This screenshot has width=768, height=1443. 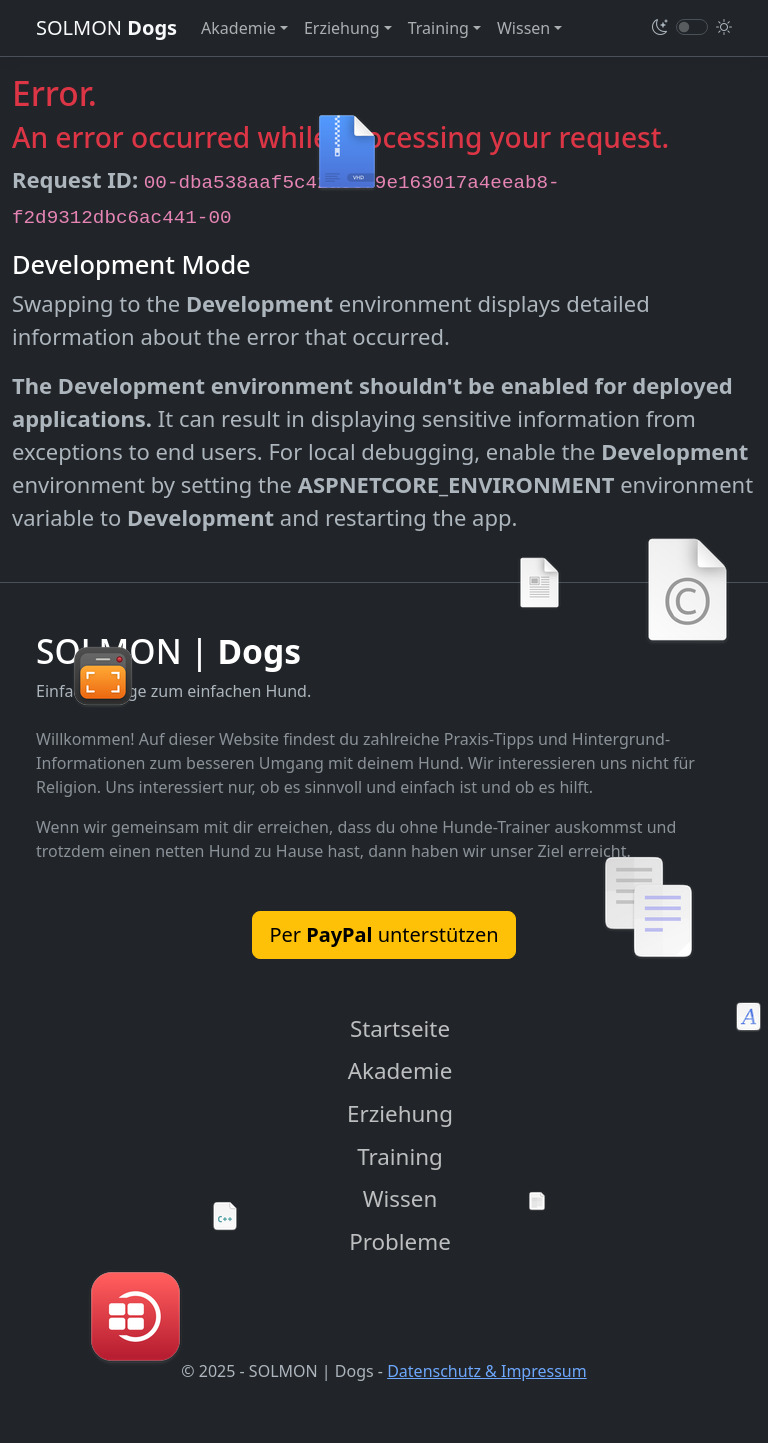 What do you see at coordinates (537, 1201) in the screenshot?
I see `open a text document` at bounding box center [537, 1201].